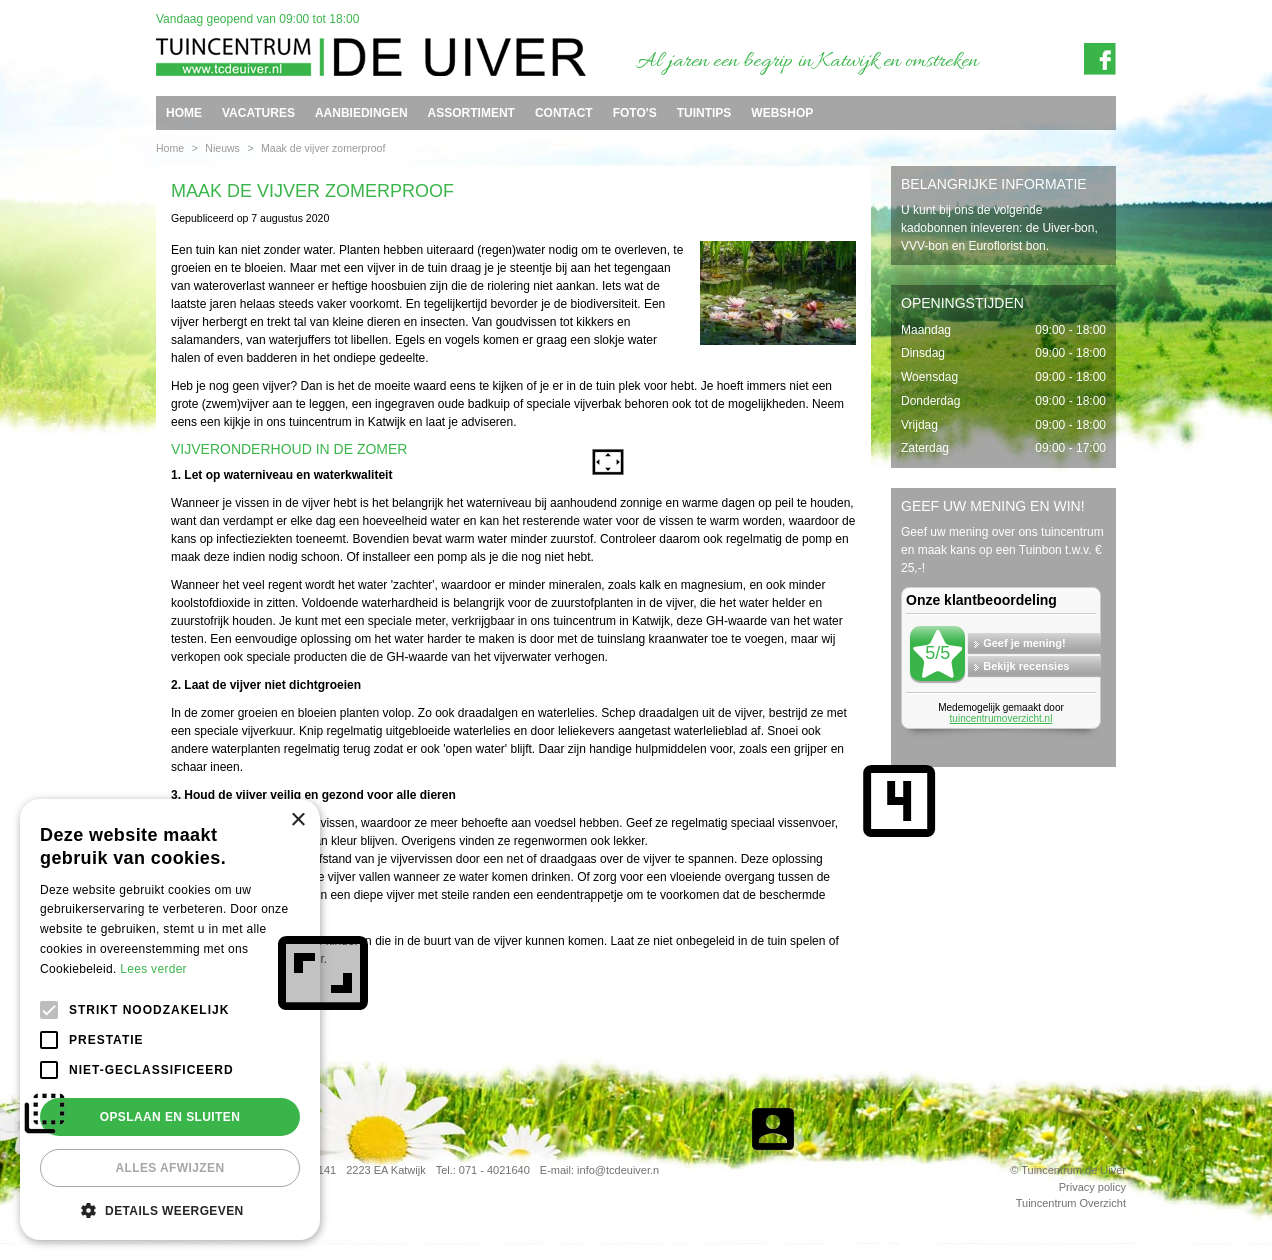  What do you see at coordinates (44, 1113) in the screenshot?
I see `send layer to back` at bounding box center [44, 1113].